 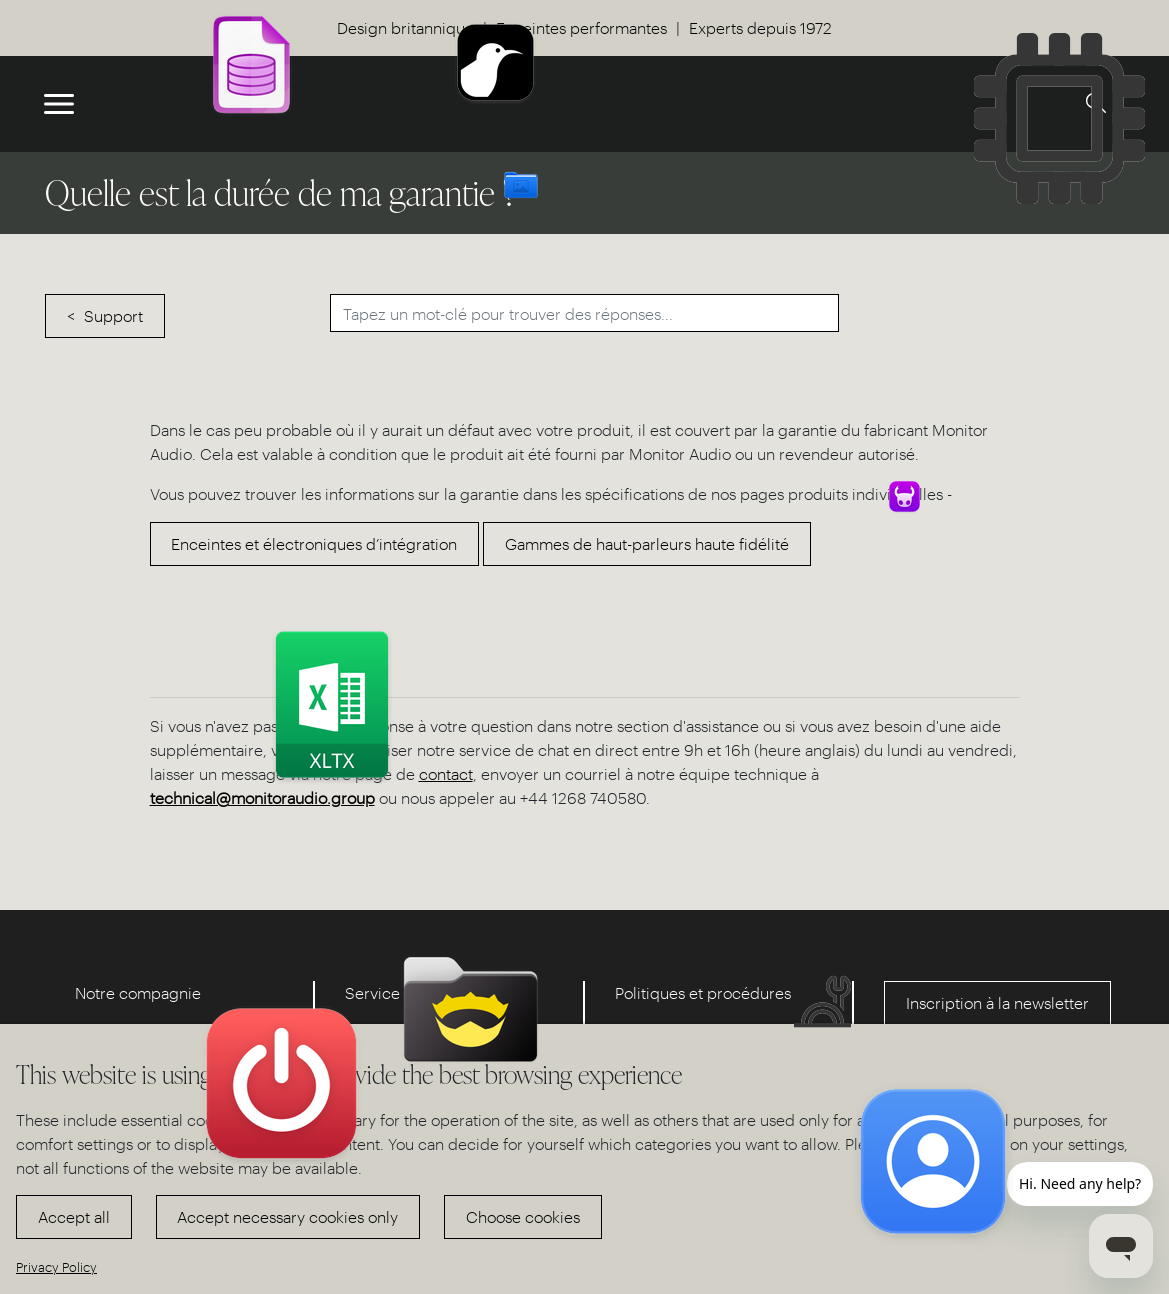 What do you see at coordinates (281, 1083) in the screenshot?
I see `shut down or power off the device` at bounding box center [281, 1083].